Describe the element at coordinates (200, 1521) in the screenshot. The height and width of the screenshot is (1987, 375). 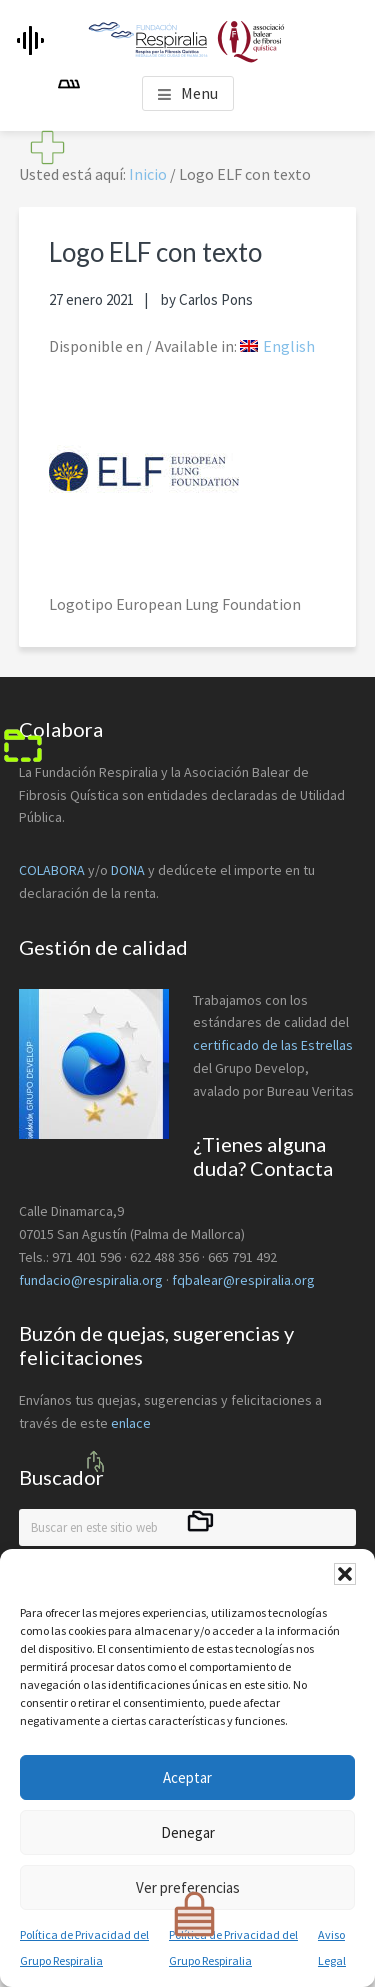
I see `browse all folders` at that location.